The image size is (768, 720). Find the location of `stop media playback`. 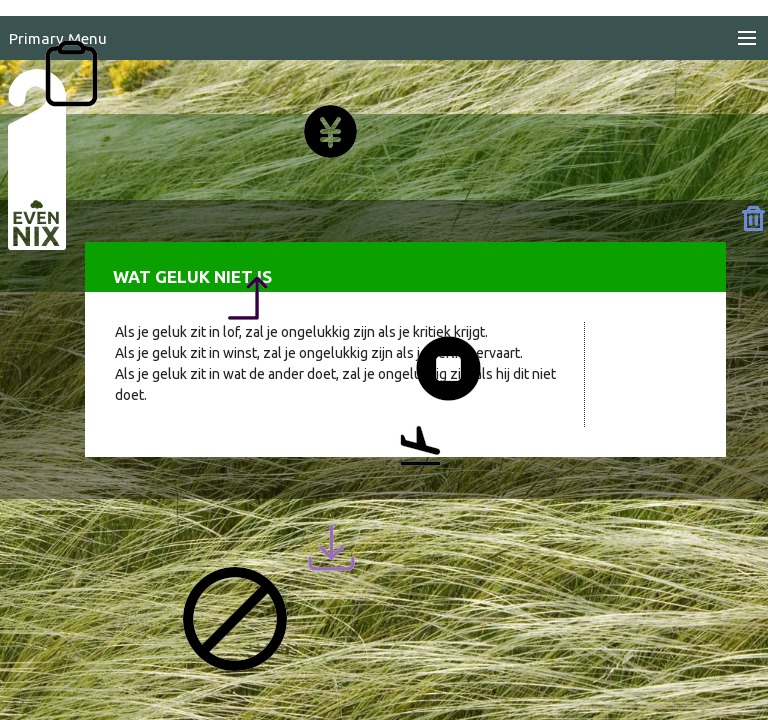

stop media playback is located at coordinates (448, 368).